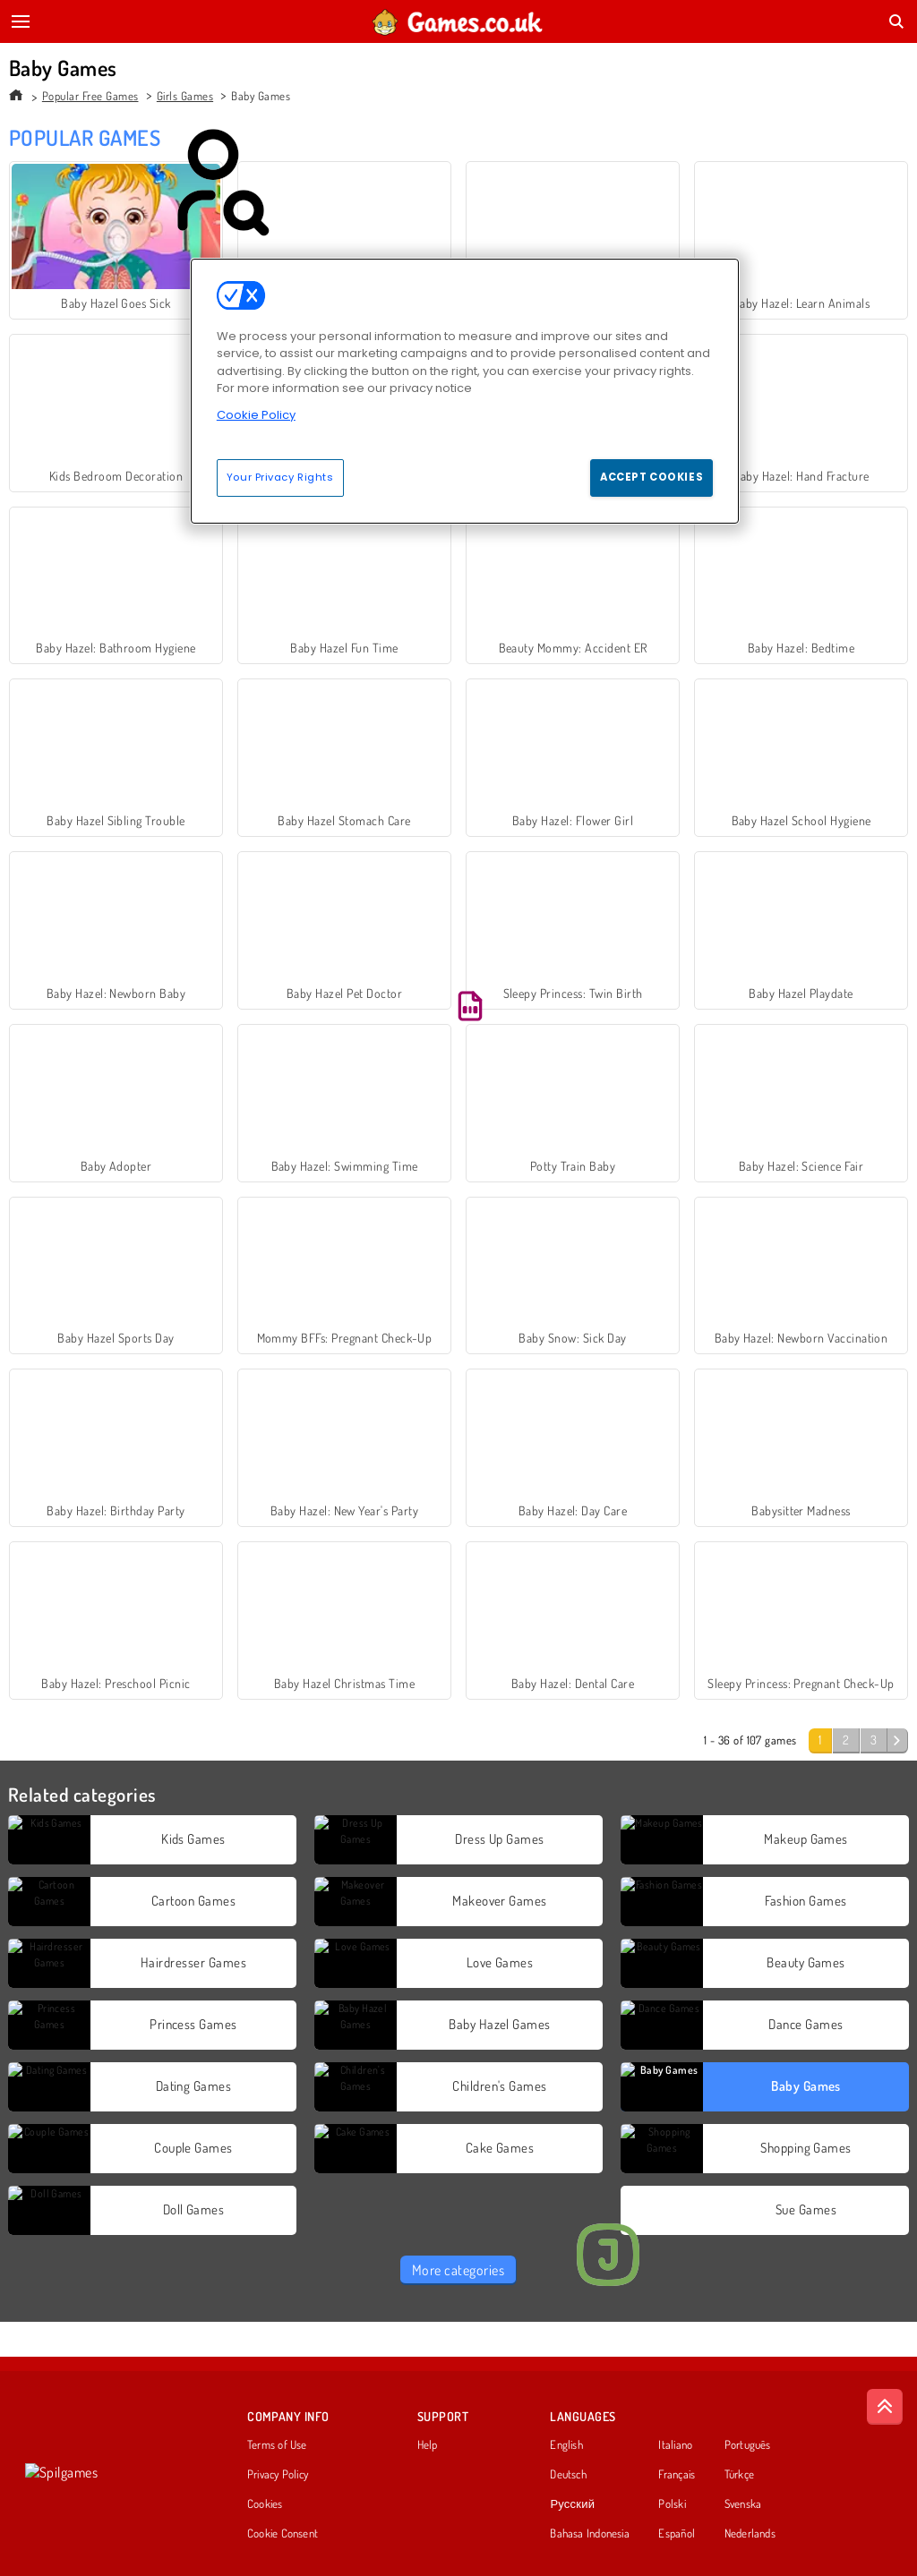 The height and width of the screenshot is (2576, 917). I want to click on represents an app or service starting with the letter "j", so click(608, 2255).